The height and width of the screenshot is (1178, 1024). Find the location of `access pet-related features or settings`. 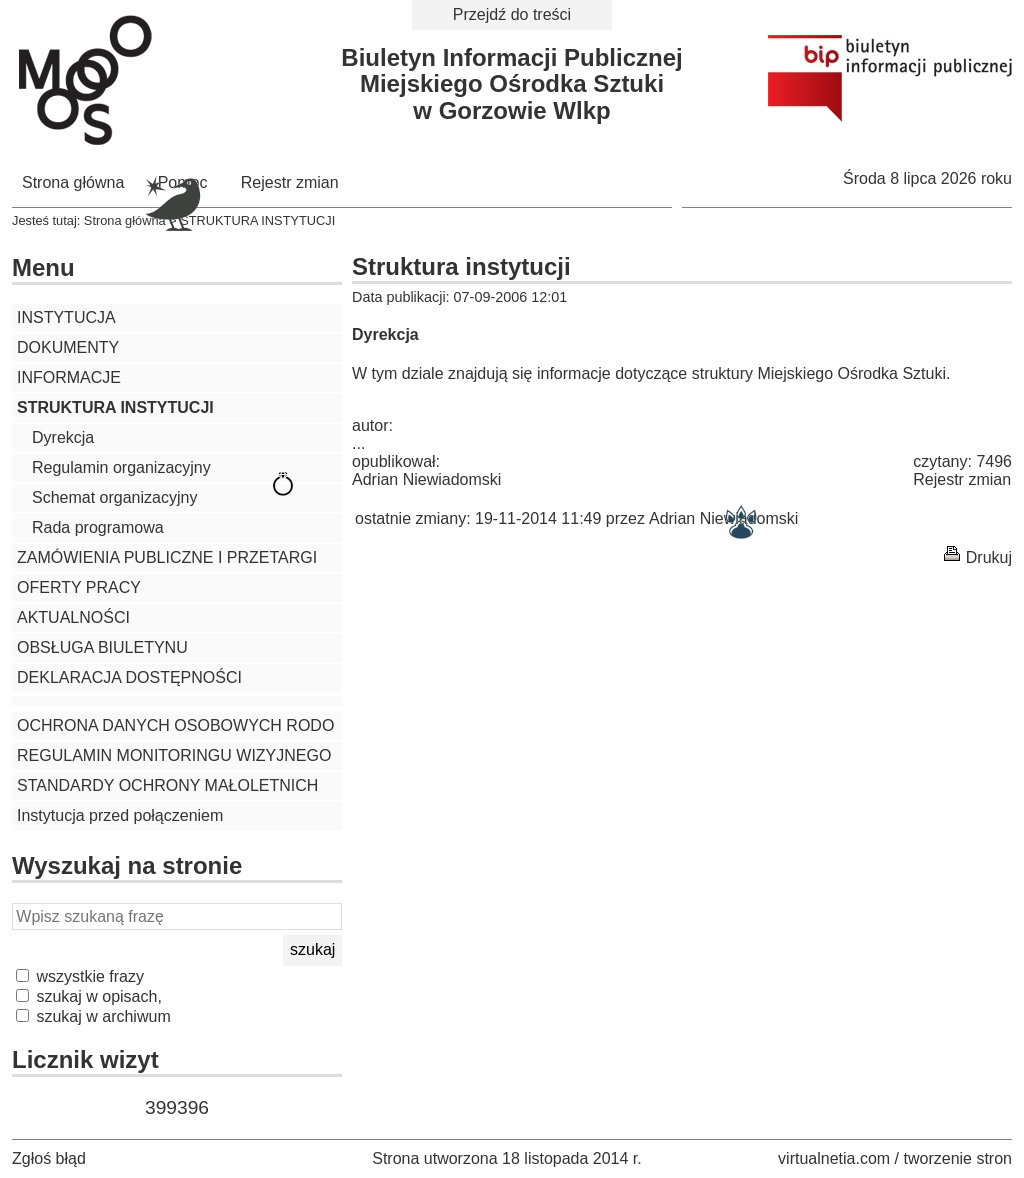

access pet-related features or settings is located at coordinates (741, 522).